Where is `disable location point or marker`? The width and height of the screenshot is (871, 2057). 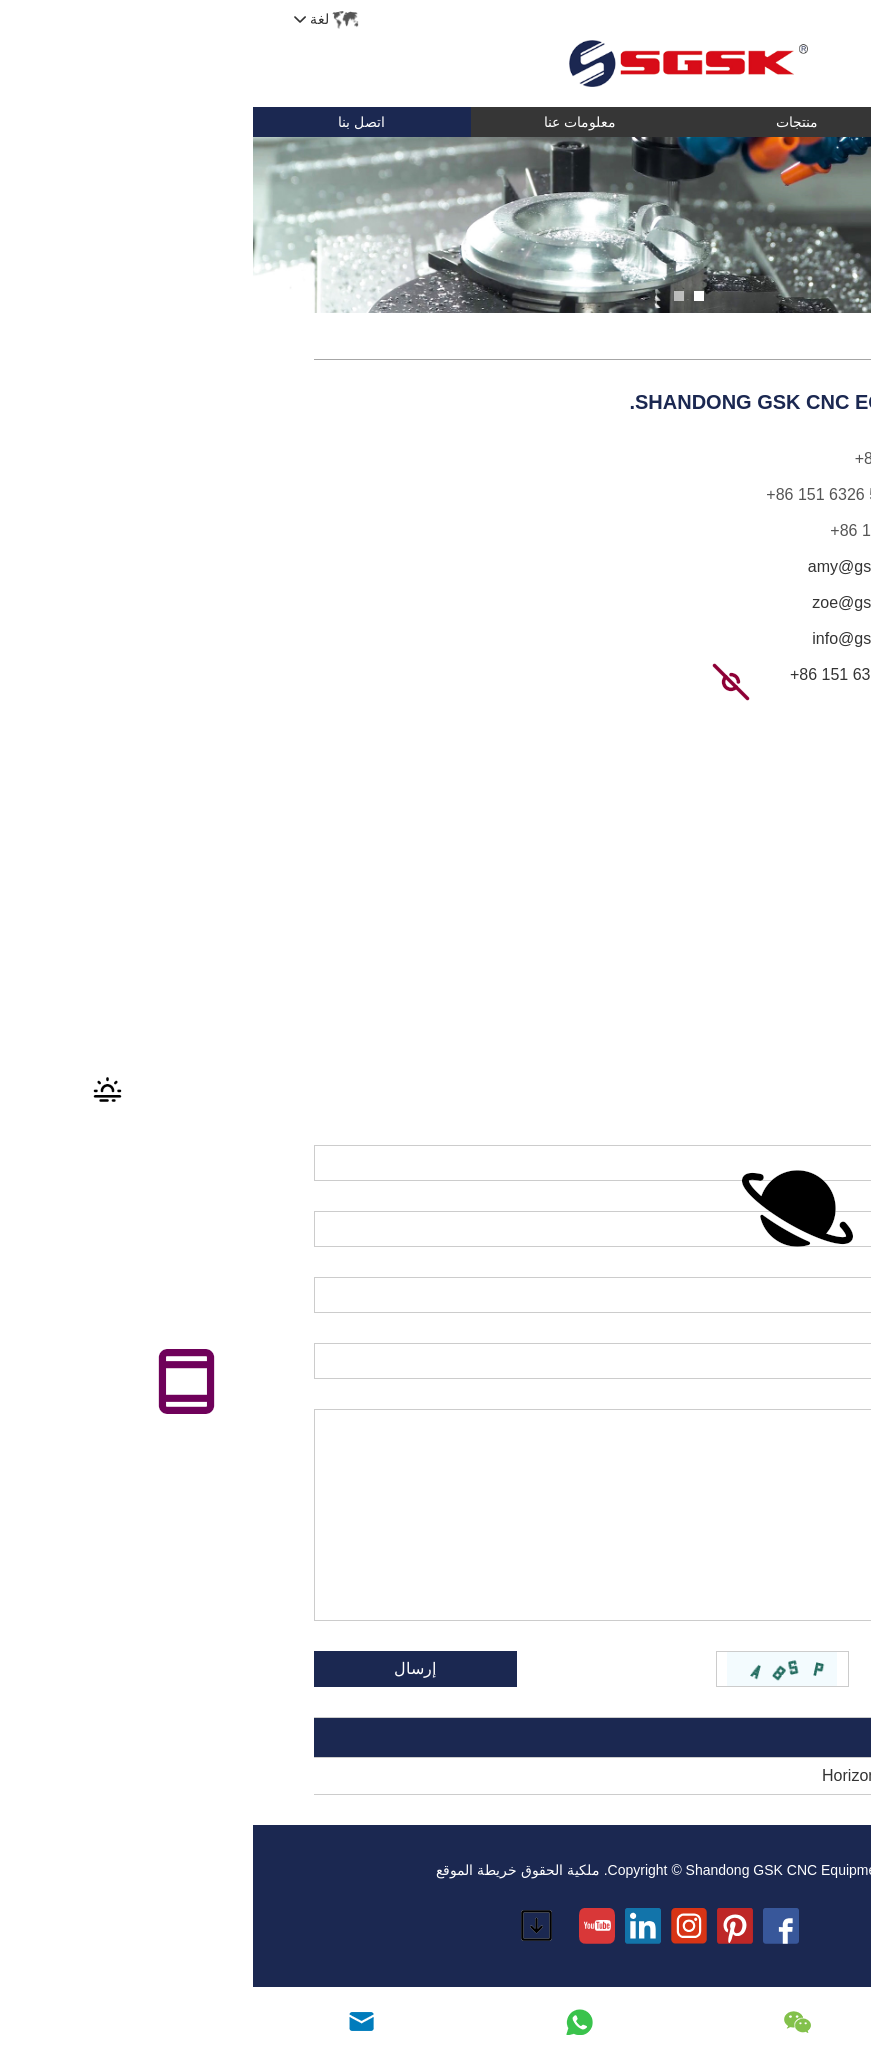
disable location point or marker is located at coordinates (731, 682).